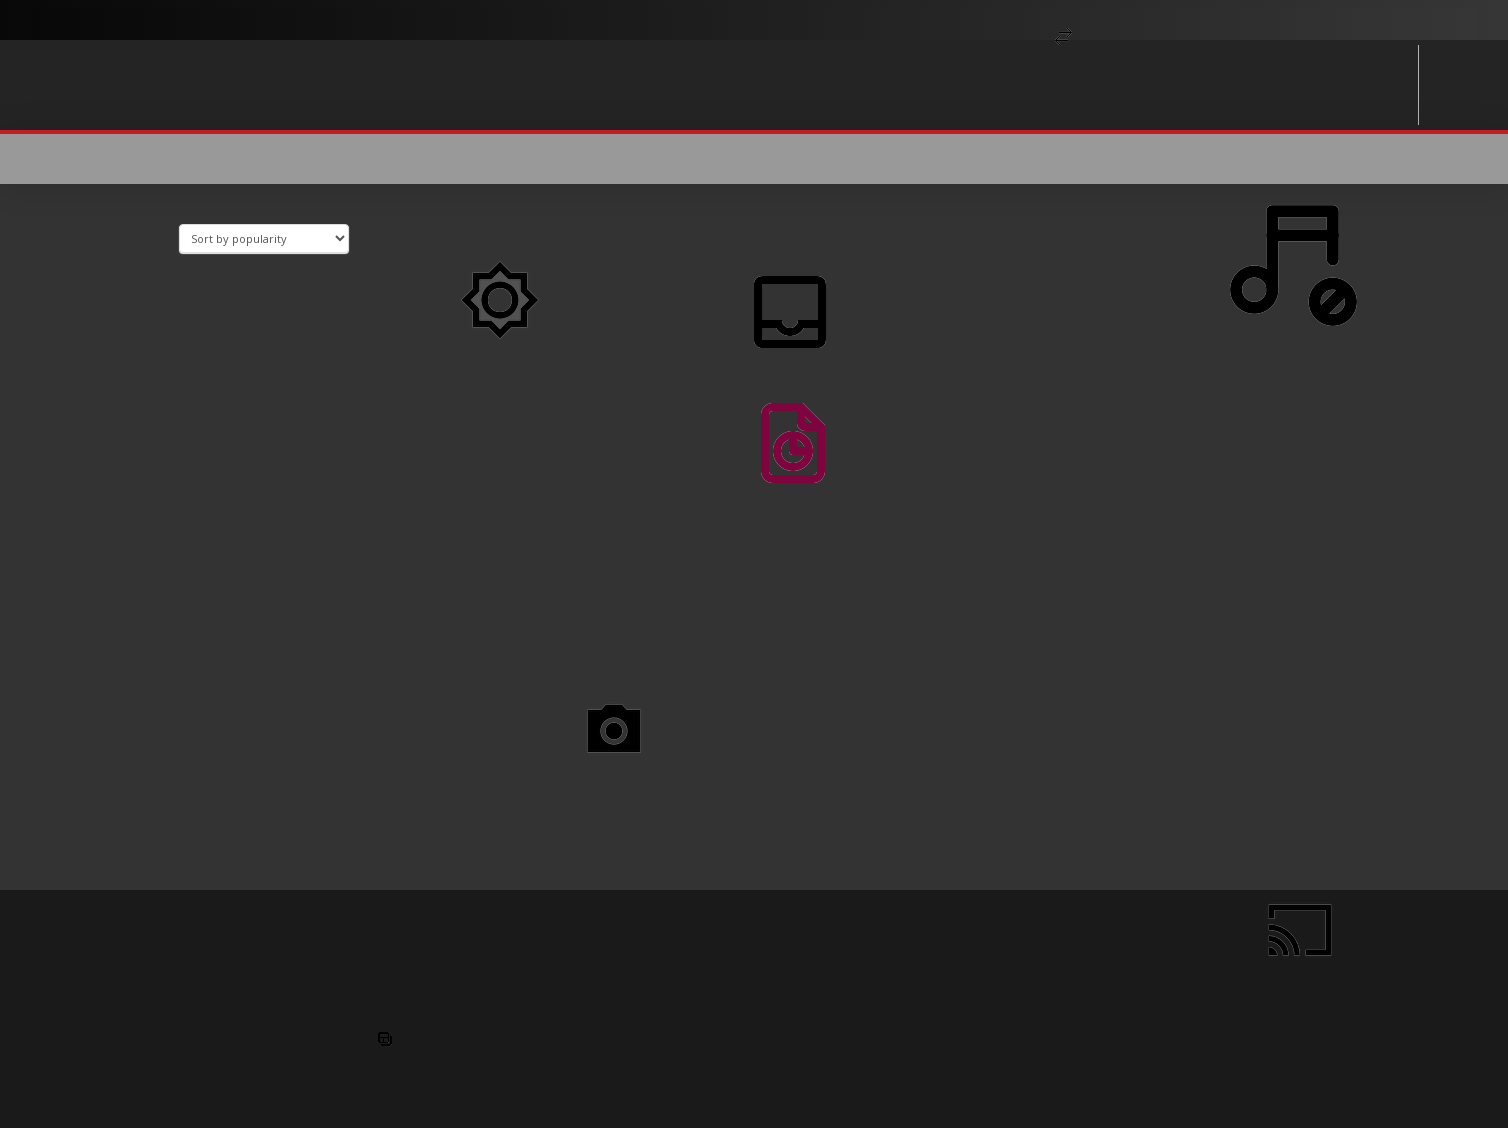 Image resolution: width=1508 pixels, height=1128 pixels. I want to click on cast to a nearby device, so click(1300, 930).